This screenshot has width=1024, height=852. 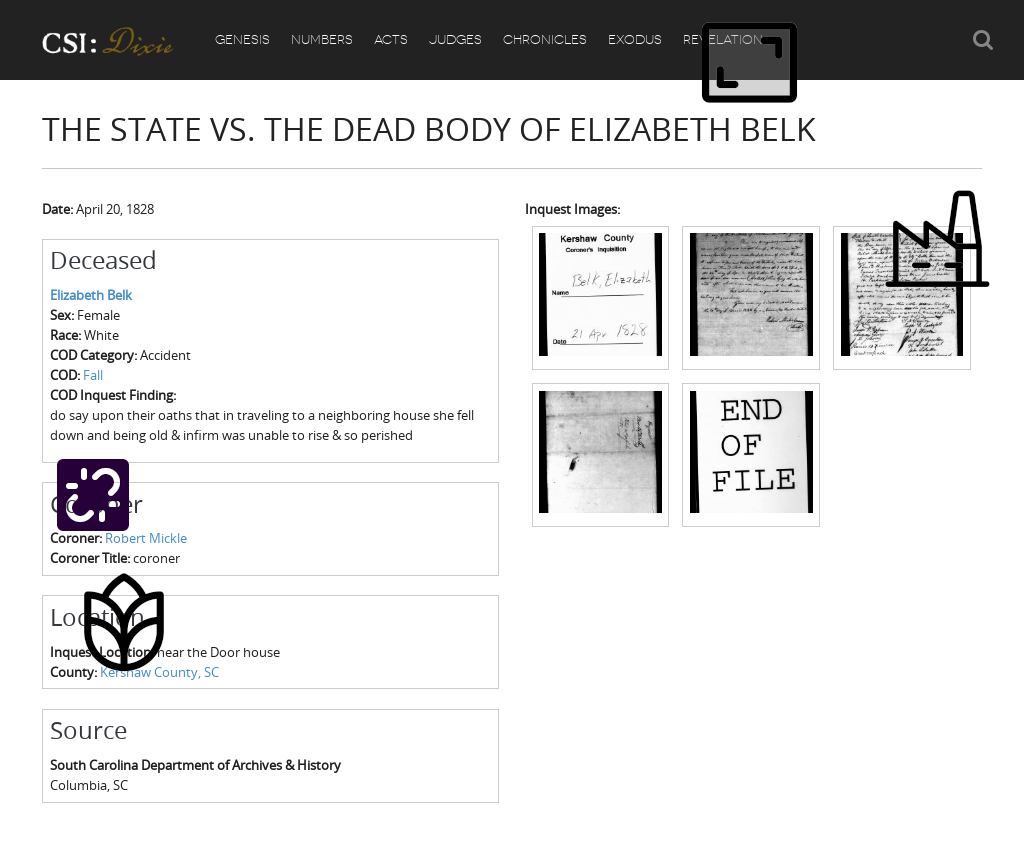 What do you see at coordinates (937, 242) in the screenshot?
I see `view manufacturing or production facilities` at bounding box center [937, 242].